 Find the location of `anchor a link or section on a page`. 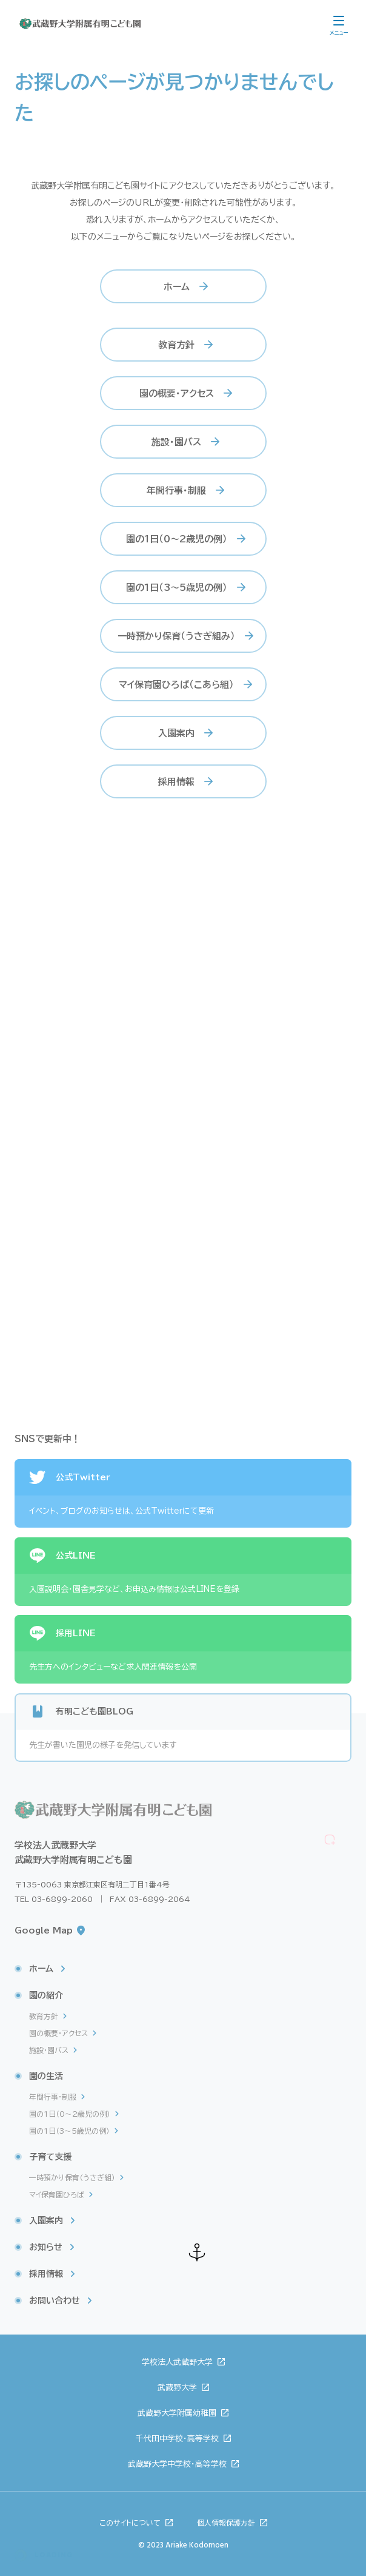

anchor a link or section on a page is located at coordinates (197, 2252).